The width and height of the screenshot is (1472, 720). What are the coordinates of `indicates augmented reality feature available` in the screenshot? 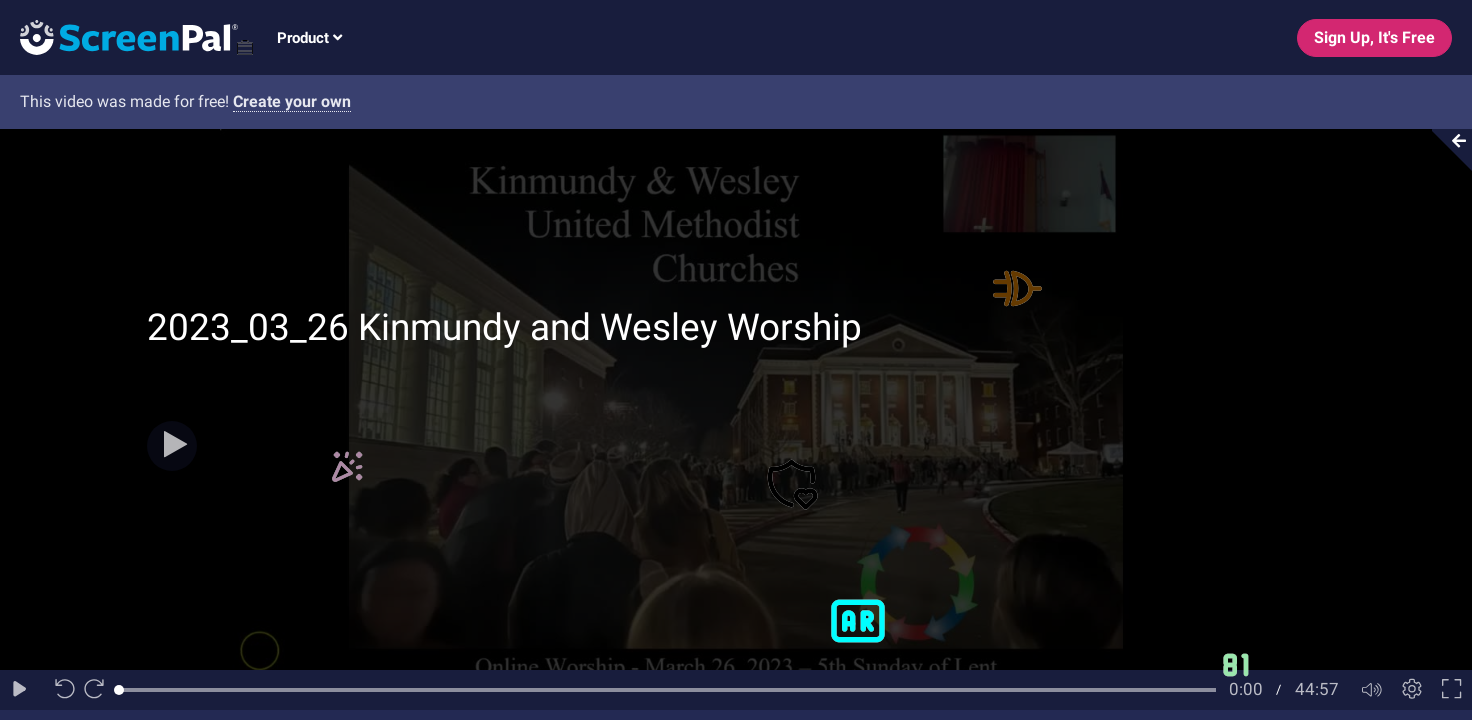 It's located at (858, 621).